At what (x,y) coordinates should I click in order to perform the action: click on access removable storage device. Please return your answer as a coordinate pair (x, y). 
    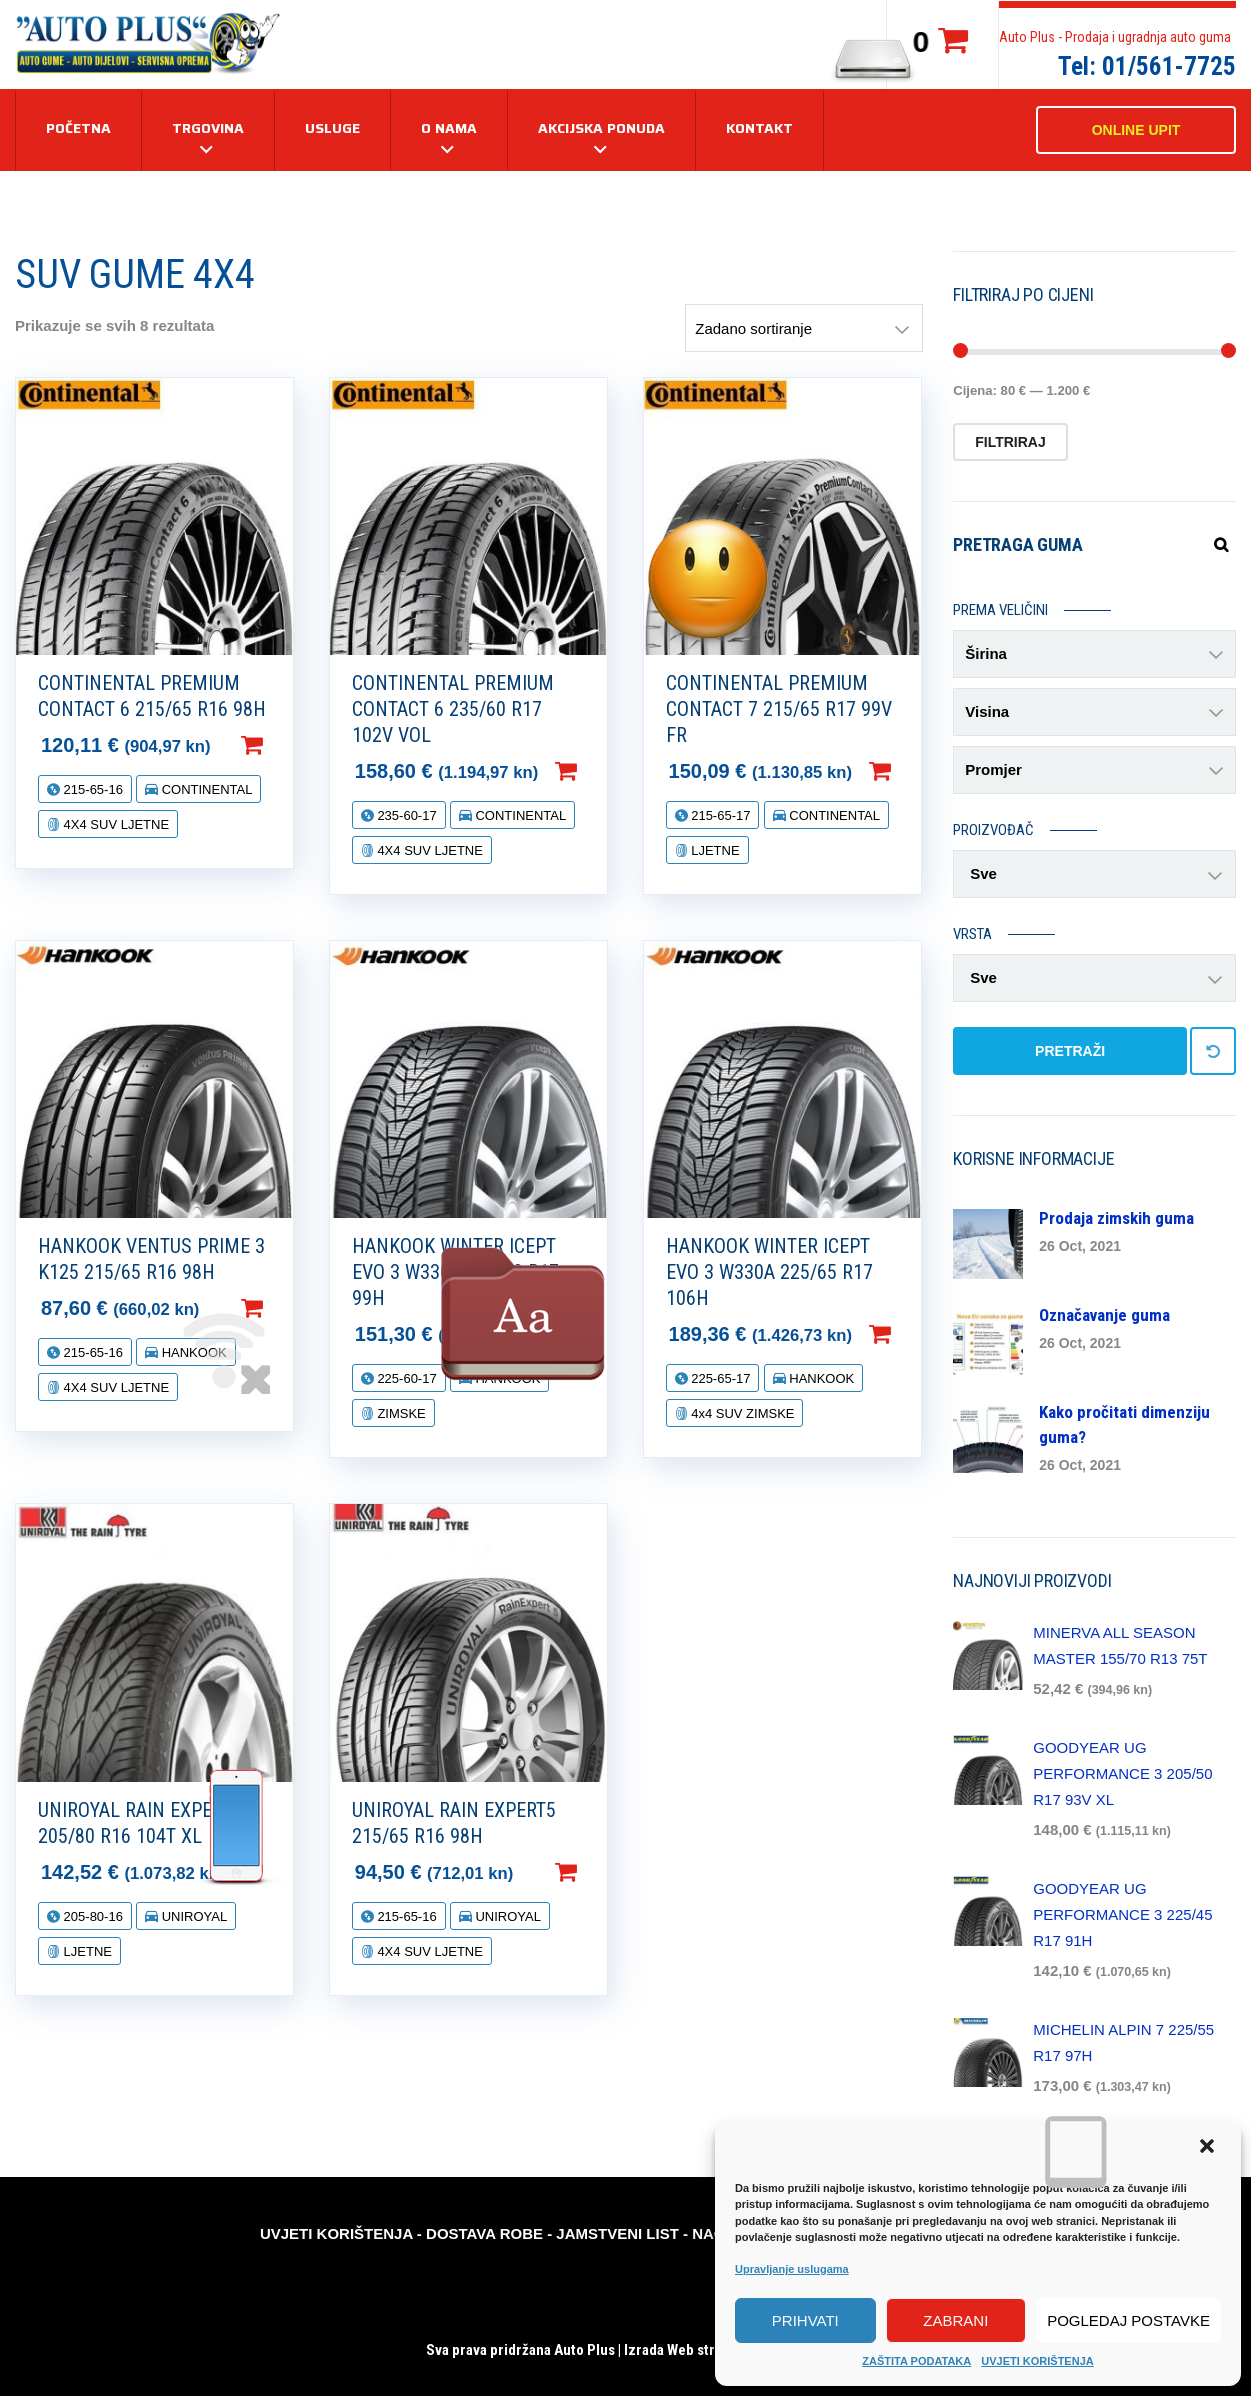
    Looking at the image, I should click on (873, 60).